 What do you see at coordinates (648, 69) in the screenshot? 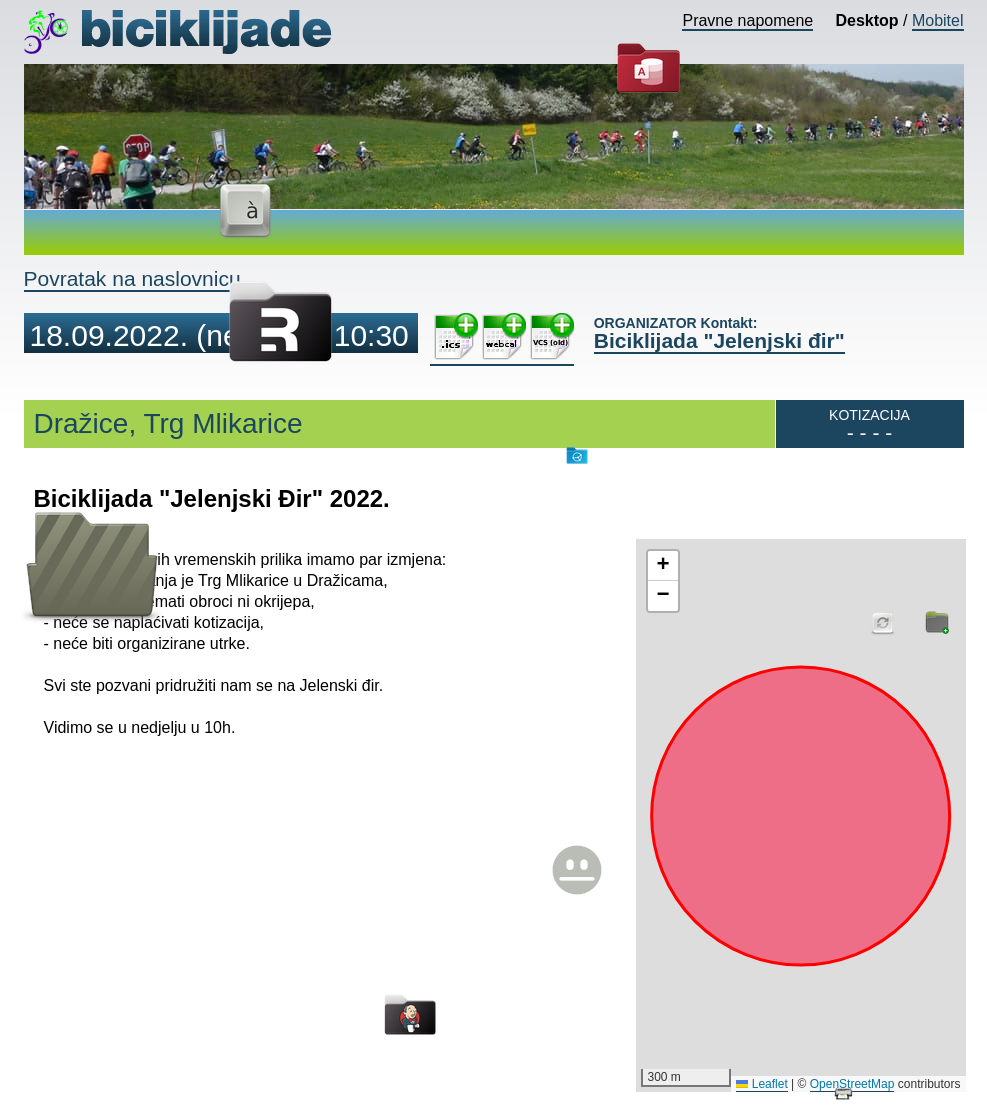
I see `folder containing microsoft access database files` at bounding box center [648, 69].